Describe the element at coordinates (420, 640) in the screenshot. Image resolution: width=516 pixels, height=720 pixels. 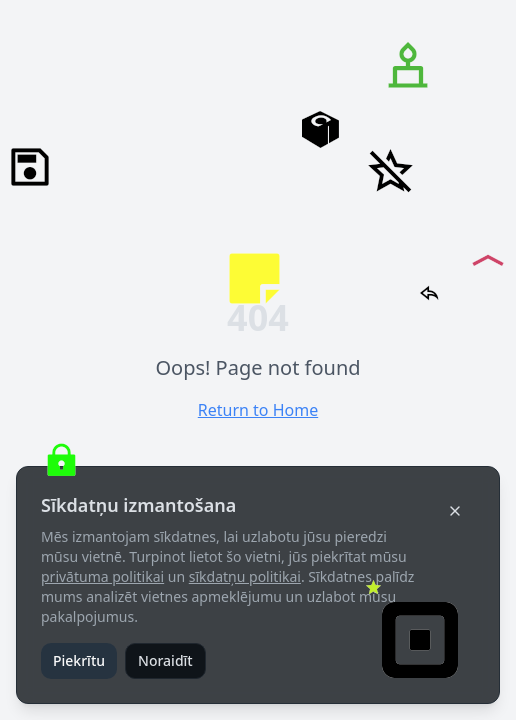
I see `open the Square payment app` at that location.